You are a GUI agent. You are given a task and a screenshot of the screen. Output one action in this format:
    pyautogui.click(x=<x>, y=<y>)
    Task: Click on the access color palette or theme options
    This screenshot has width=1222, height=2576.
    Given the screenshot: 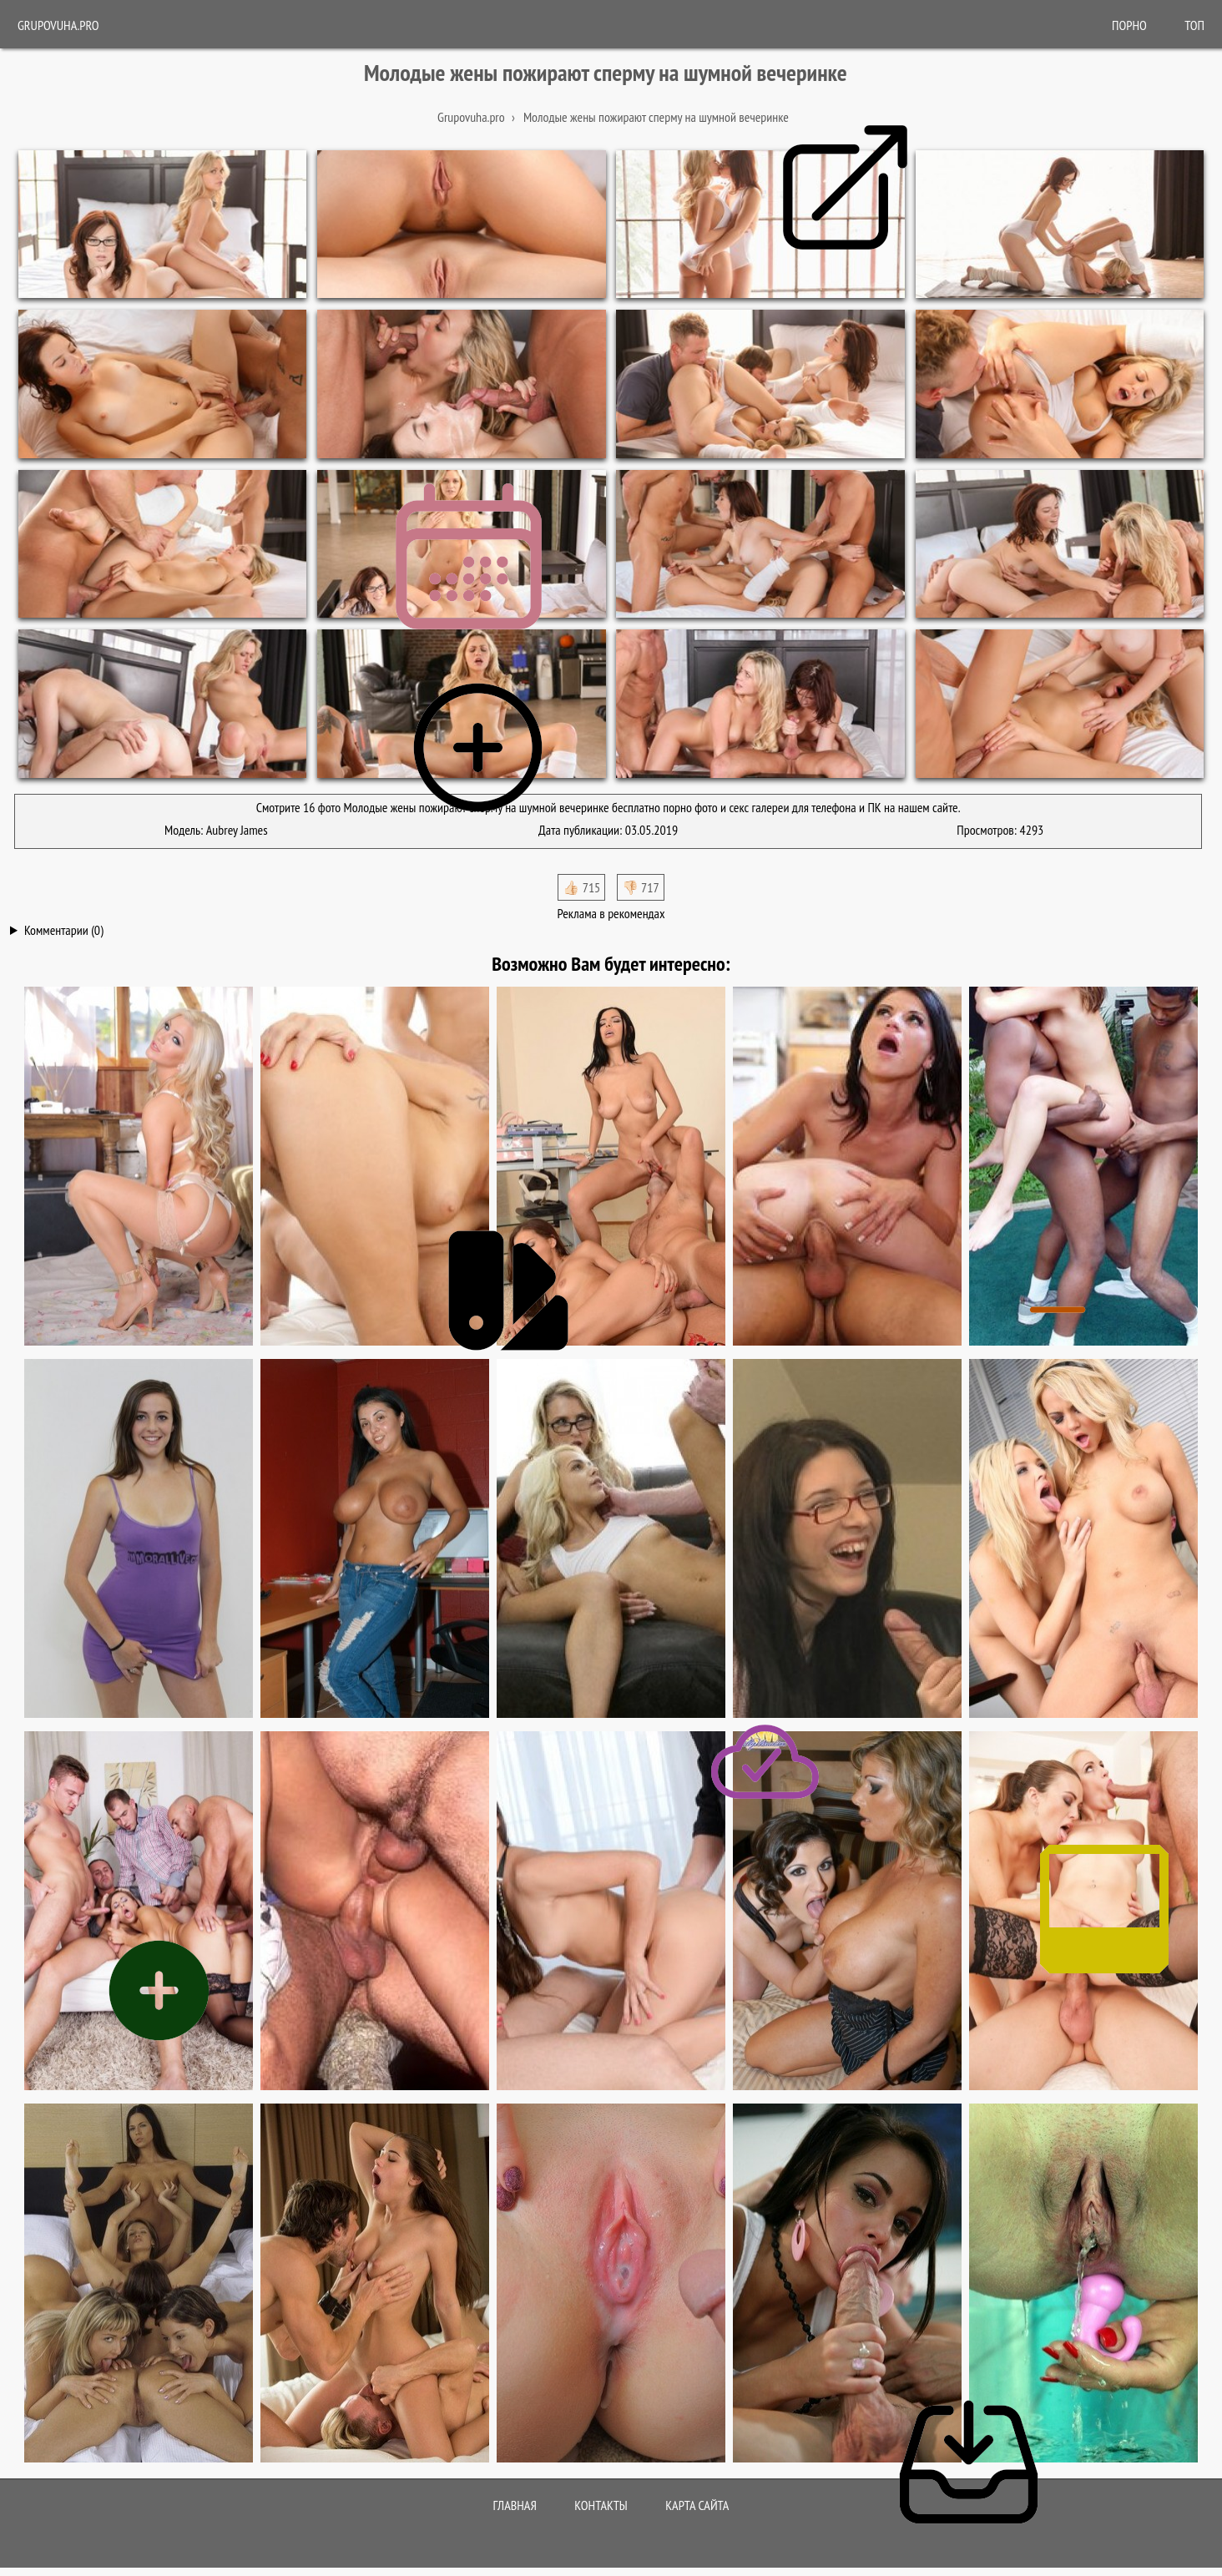 What is the action you would take?
    pyautogui.click(x=508, y=1291)
    